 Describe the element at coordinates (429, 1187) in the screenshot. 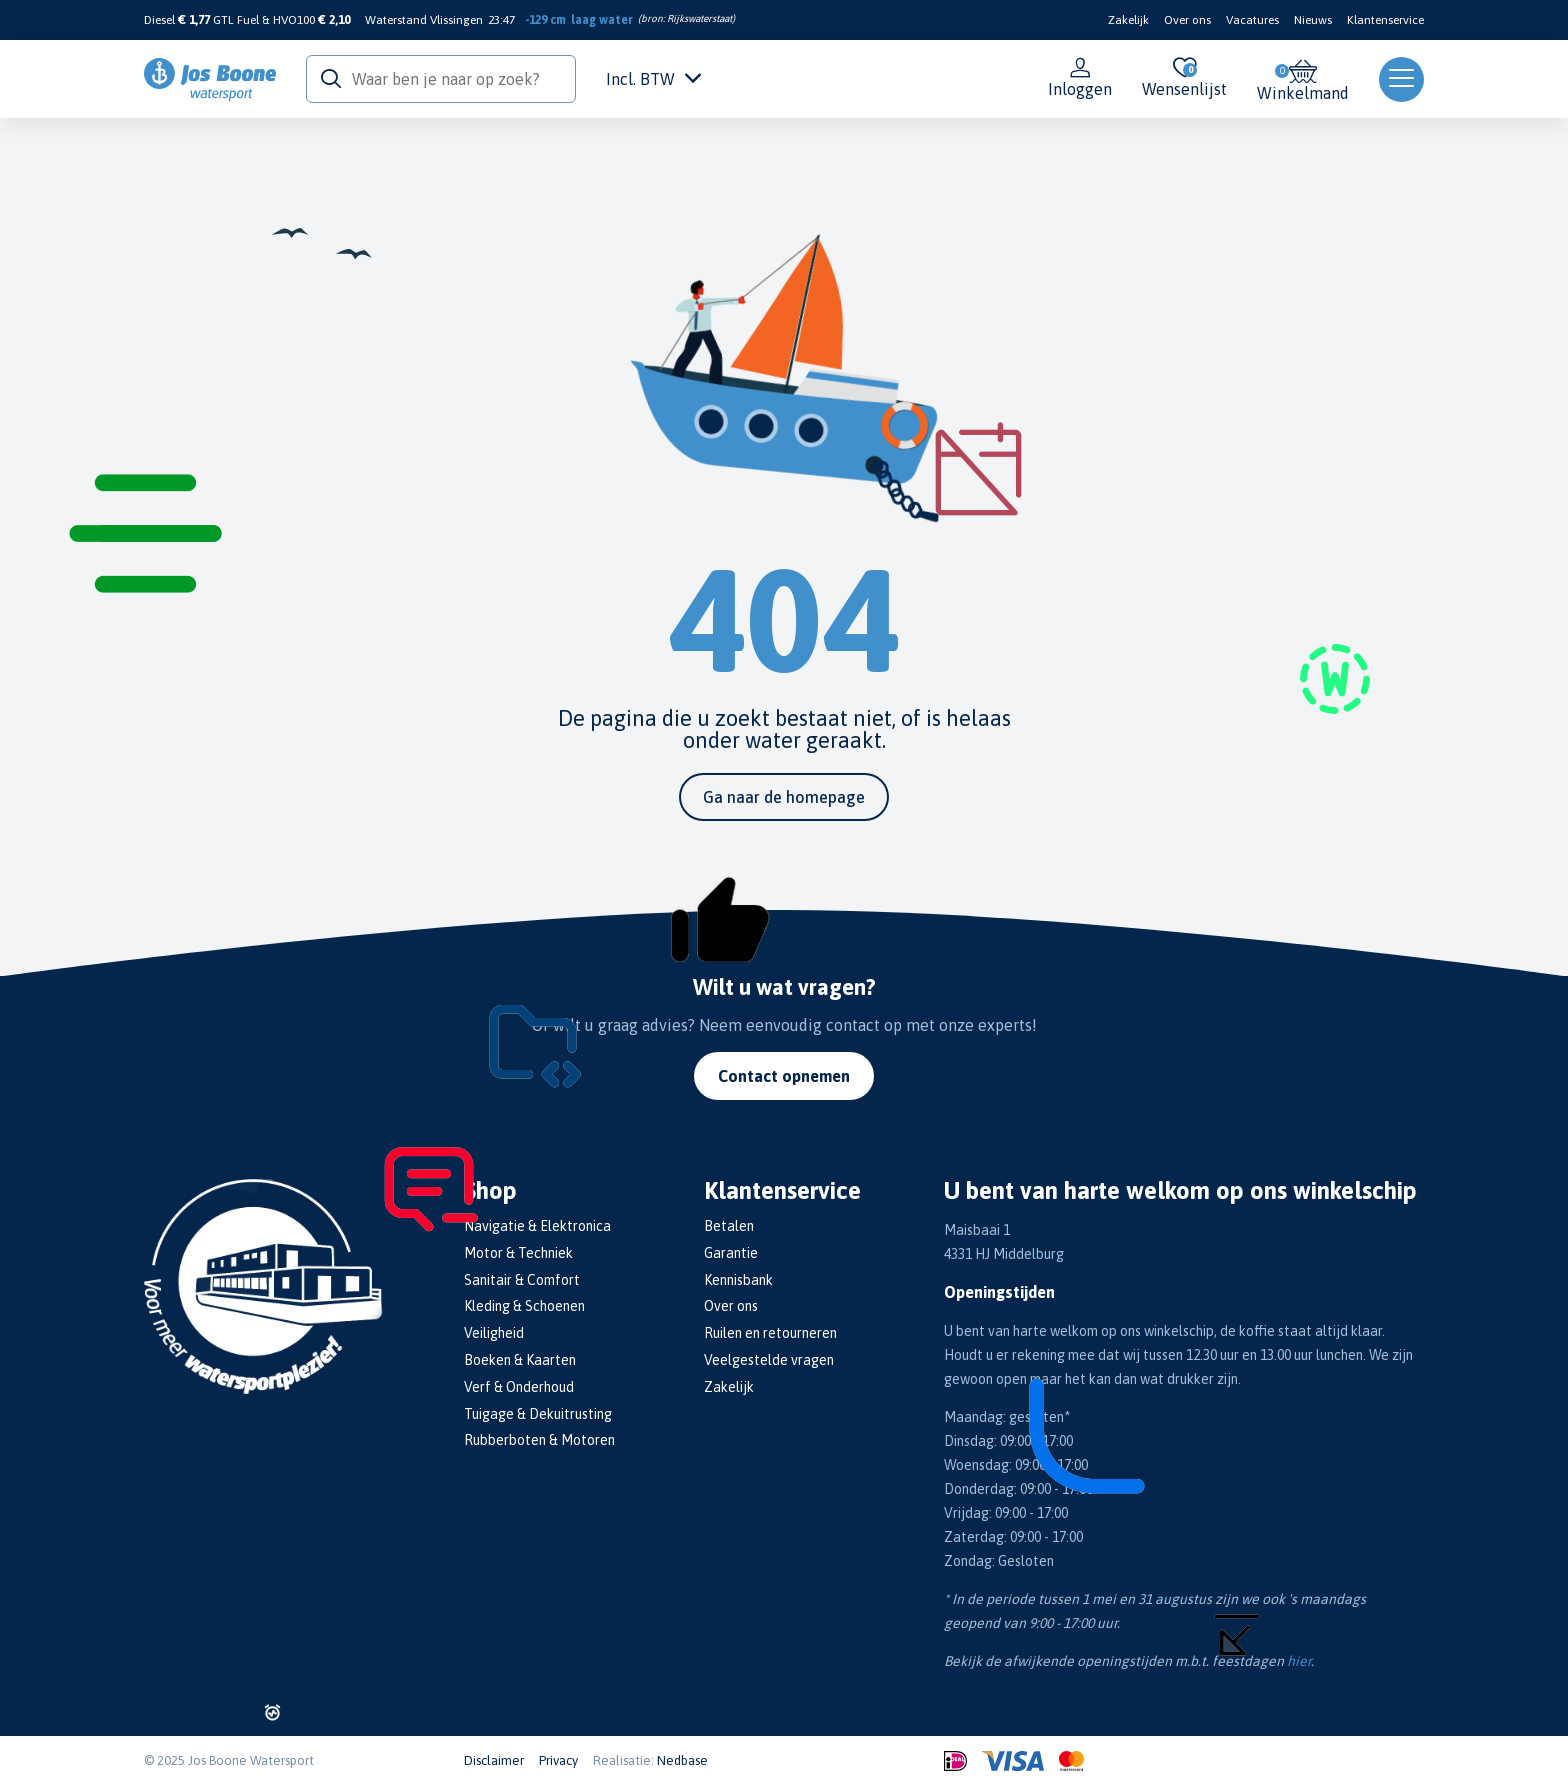

I see `remove a message from the conversation` at that location.